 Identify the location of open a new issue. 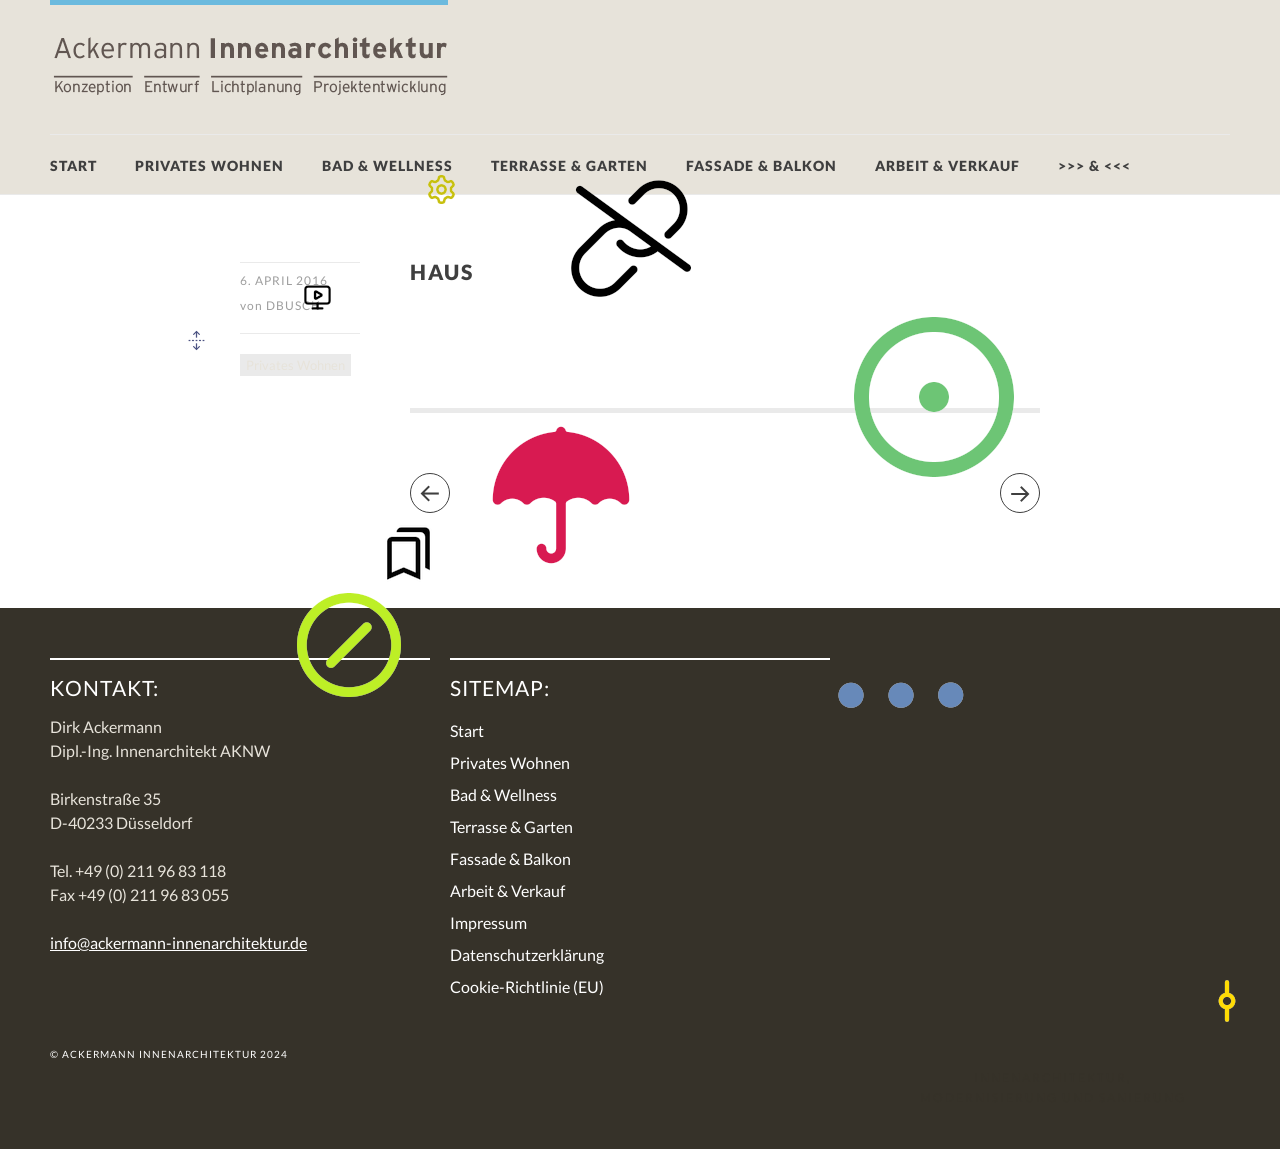
(934, 397).